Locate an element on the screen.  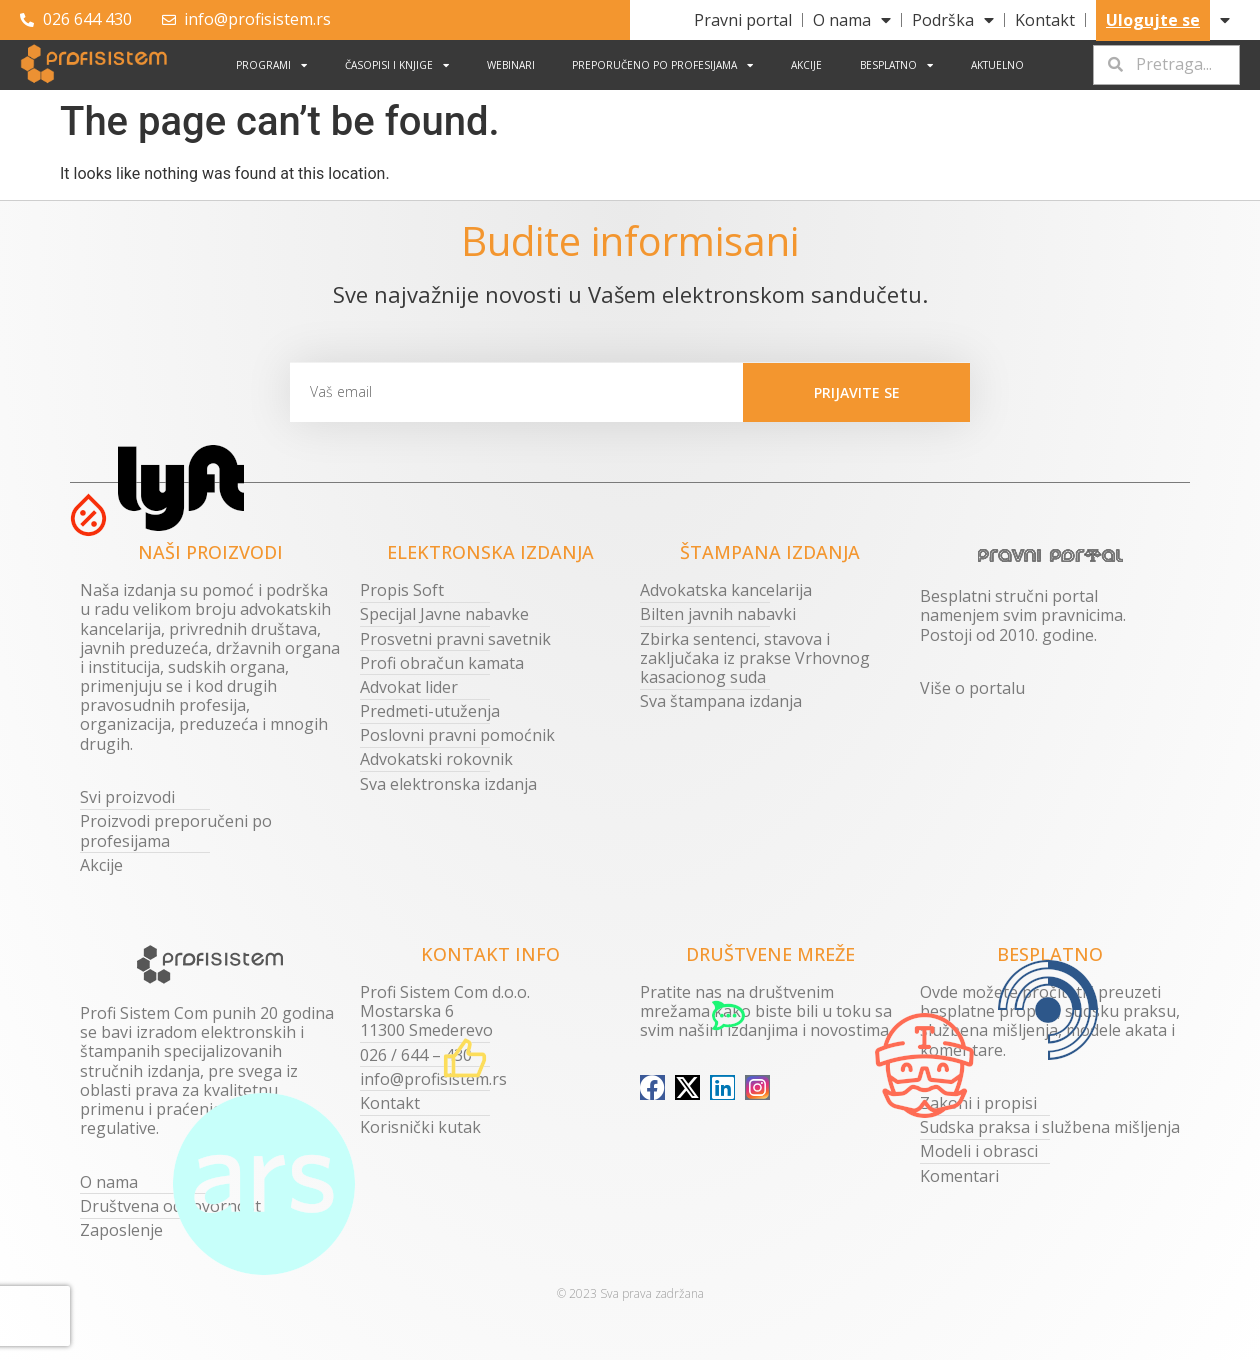
like or upvote content is located at coordinates (465, 1060).